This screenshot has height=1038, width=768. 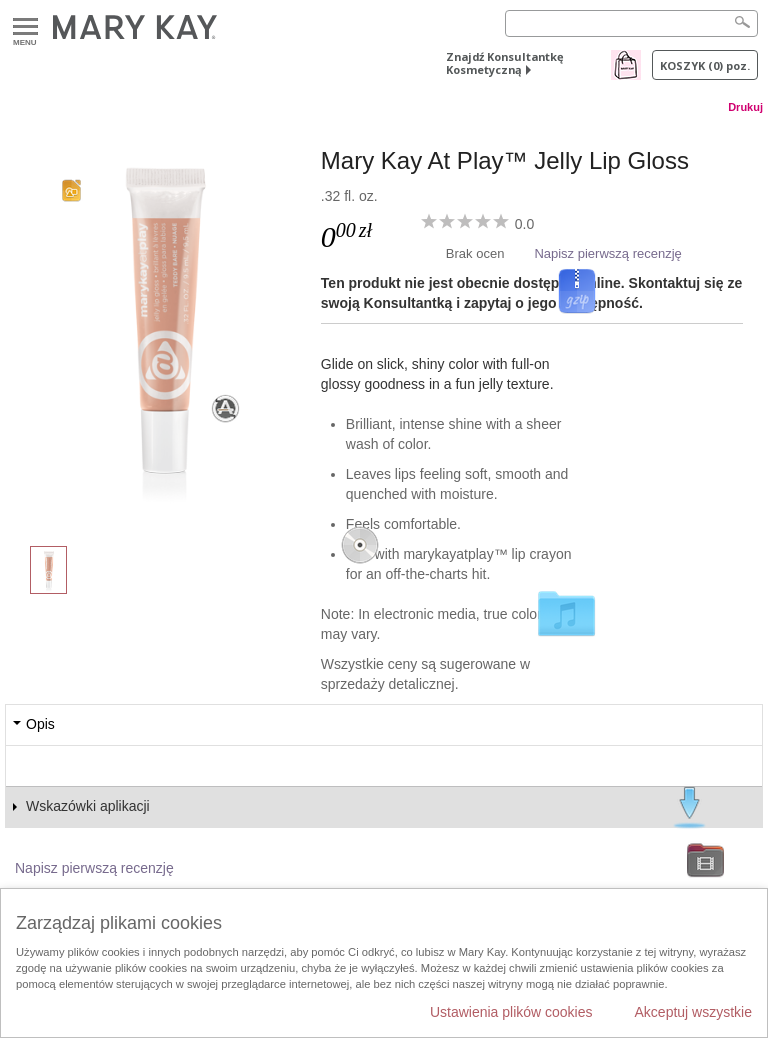 What do you see at coordinates (566, 613) in the screenshot?
I see `open your music folder` at bounding box center [566, 613].